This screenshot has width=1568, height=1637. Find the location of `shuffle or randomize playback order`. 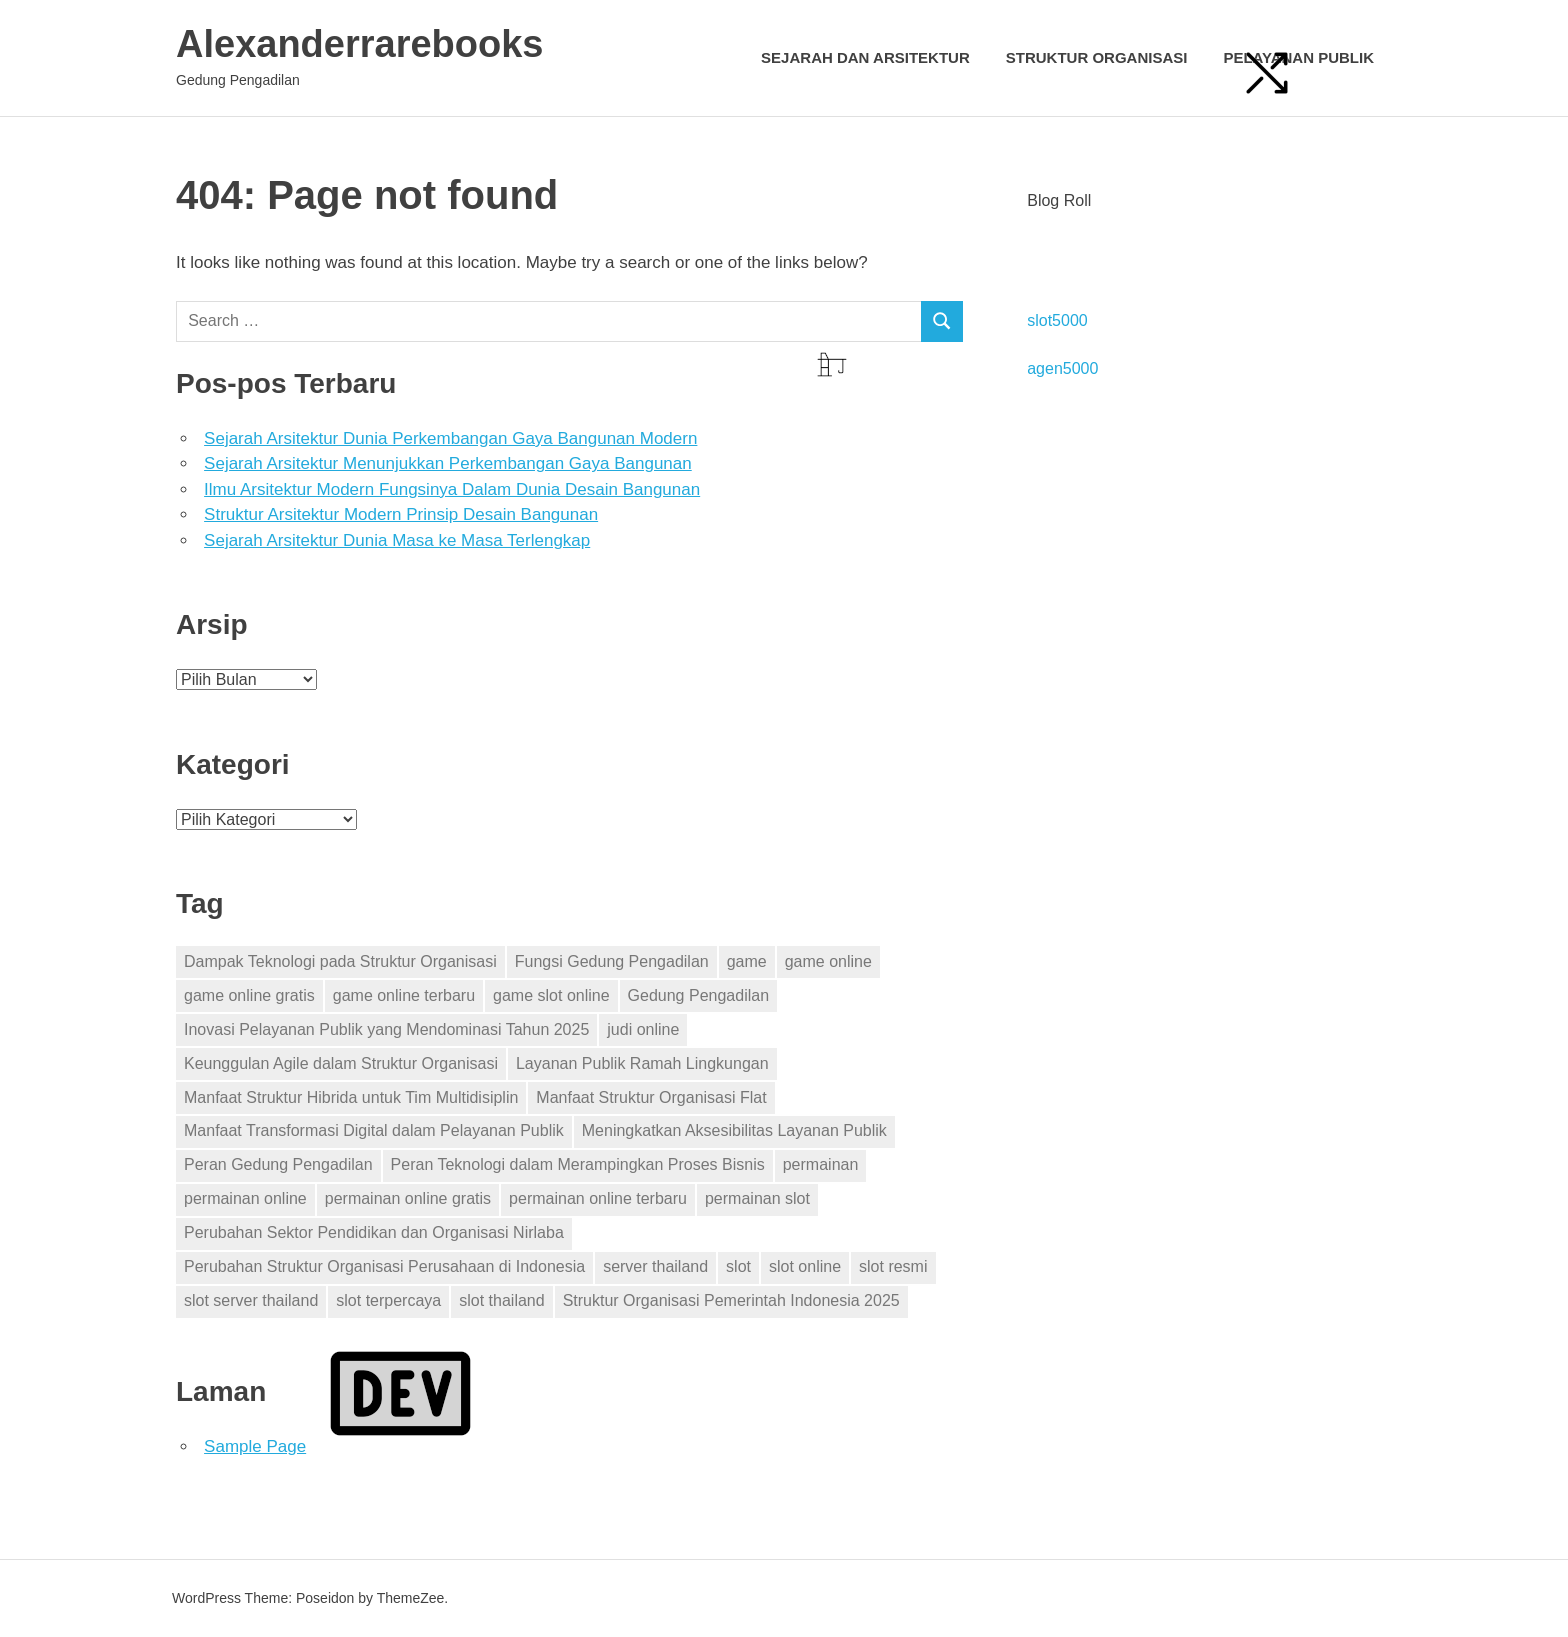

shuffle or randomize playback order is located at coordinates (1267, 73).